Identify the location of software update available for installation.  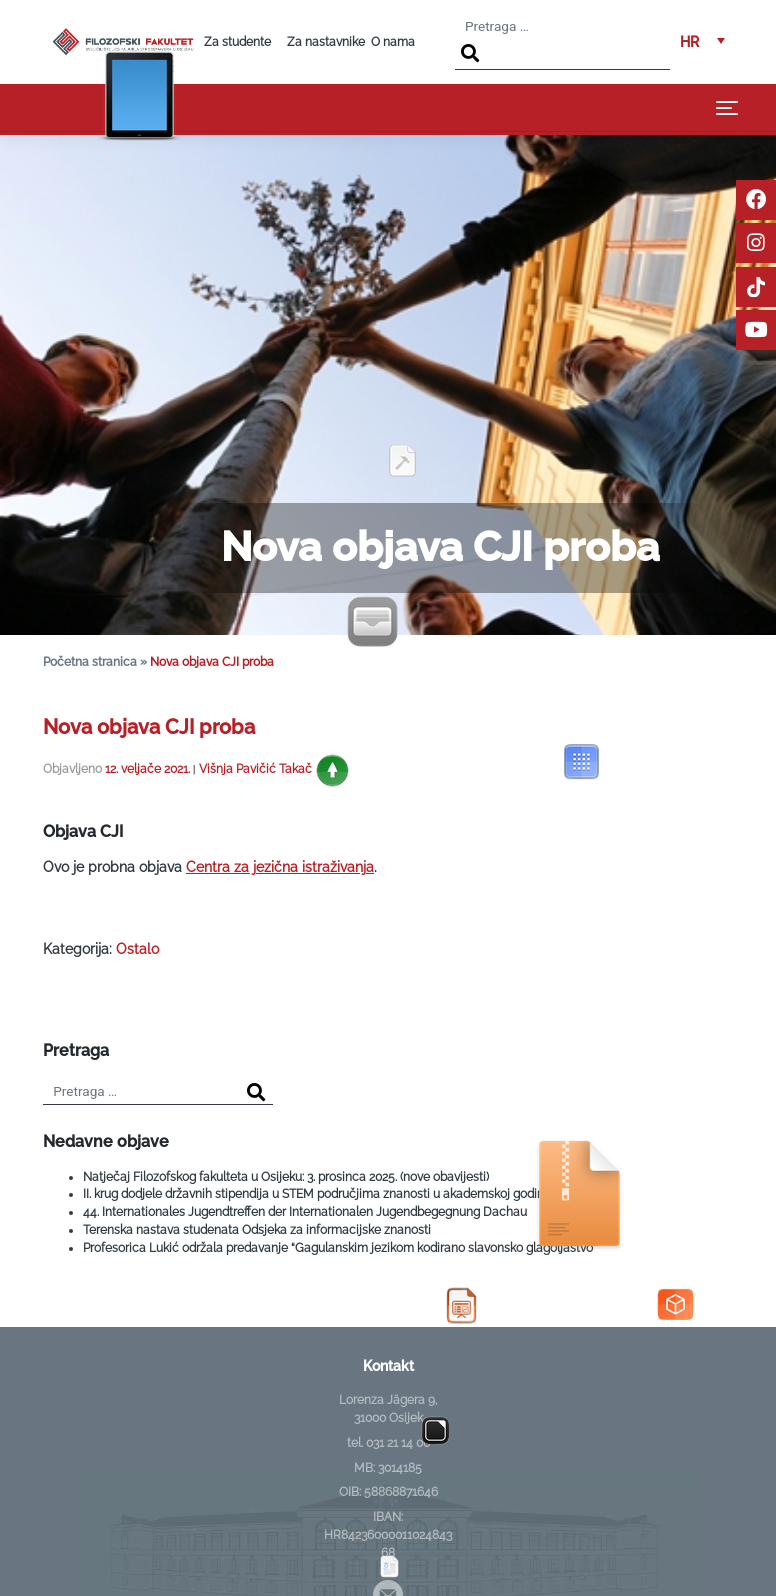
(332, 770).